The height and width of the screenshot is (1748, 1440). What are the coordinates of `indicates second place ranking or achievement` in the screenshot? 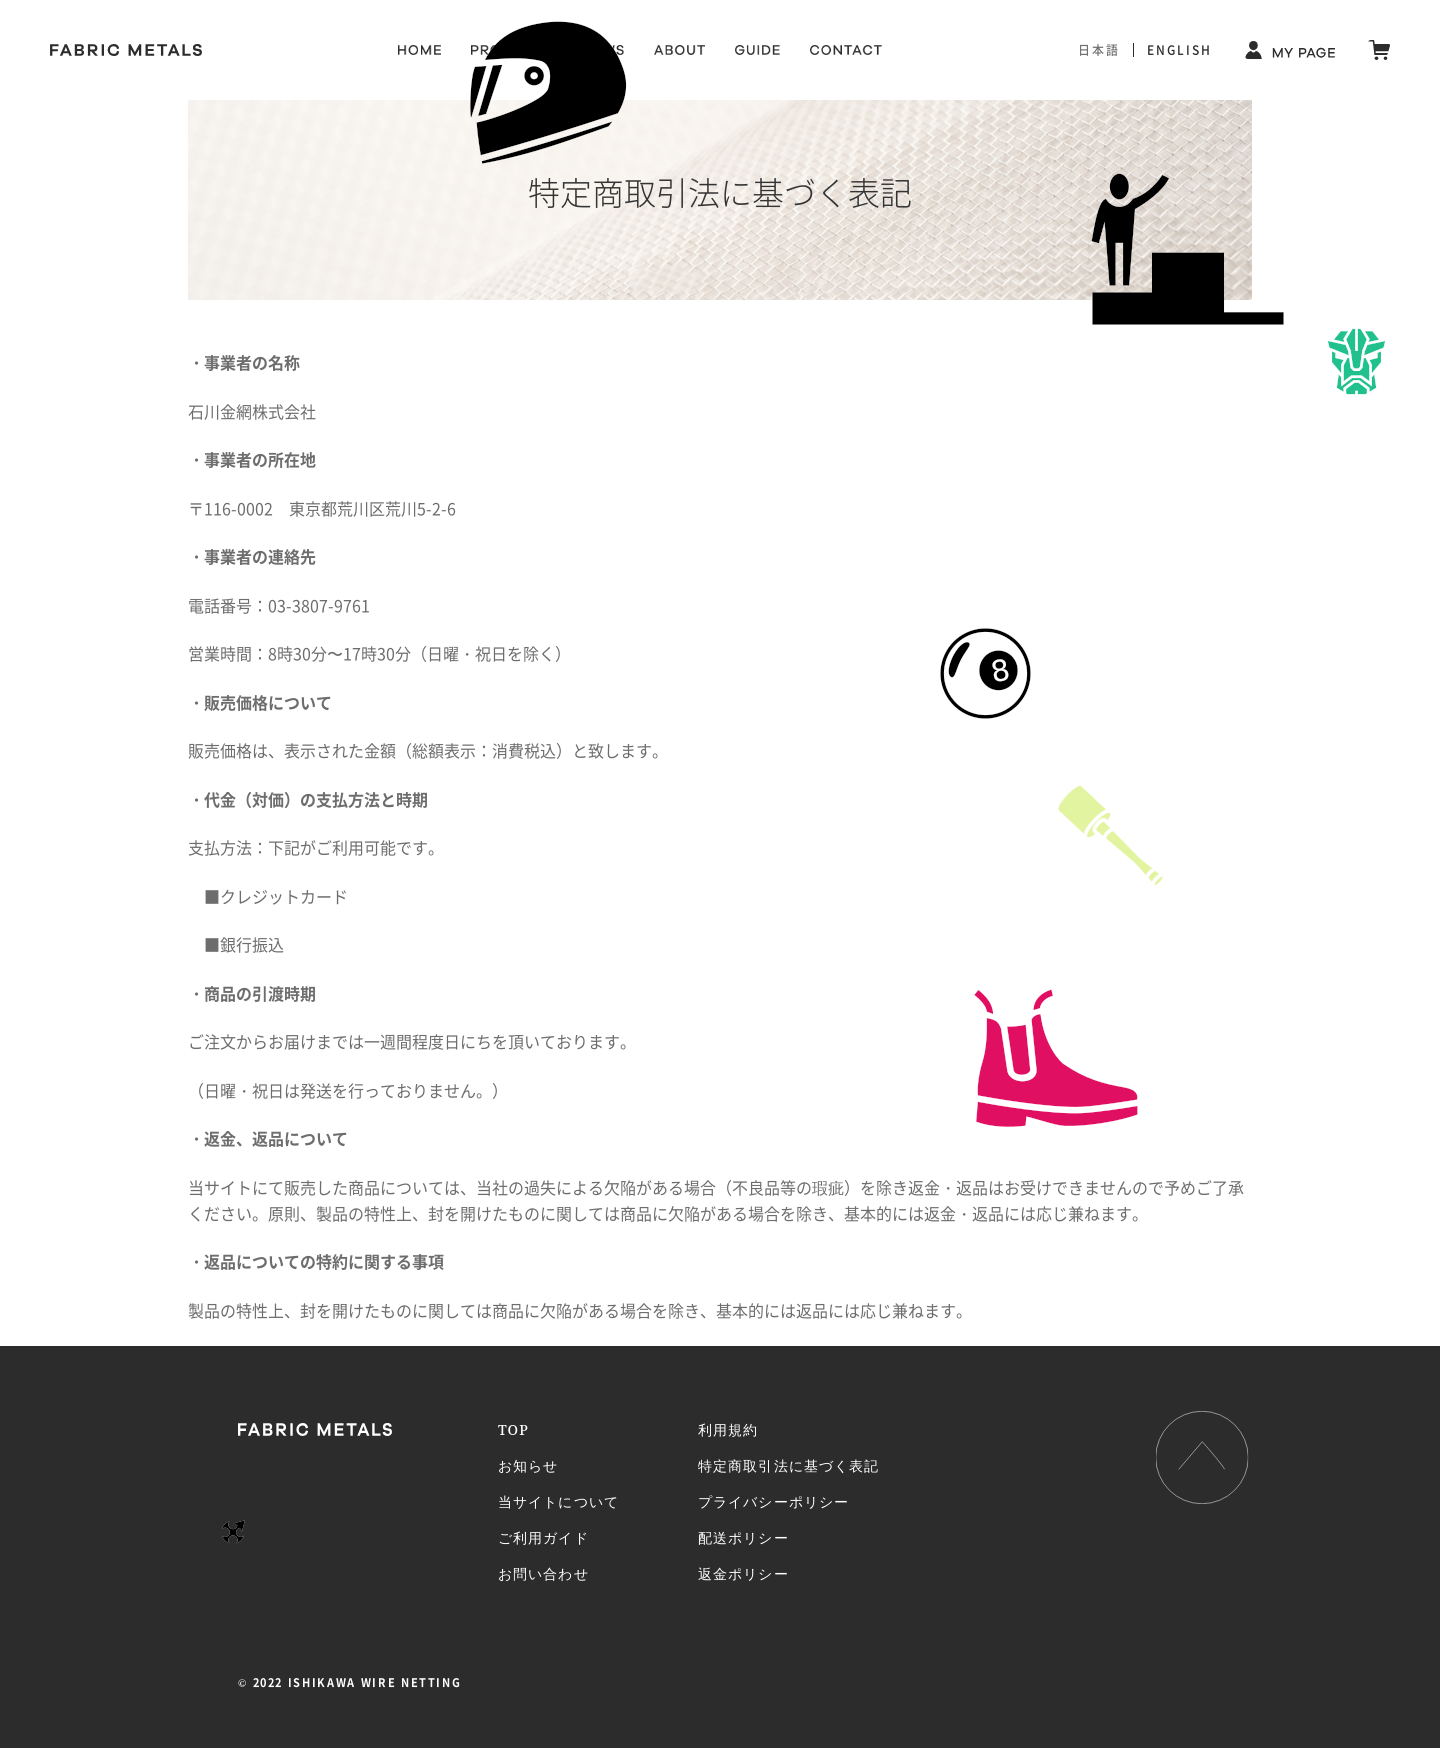 It's located at (1188, 229).